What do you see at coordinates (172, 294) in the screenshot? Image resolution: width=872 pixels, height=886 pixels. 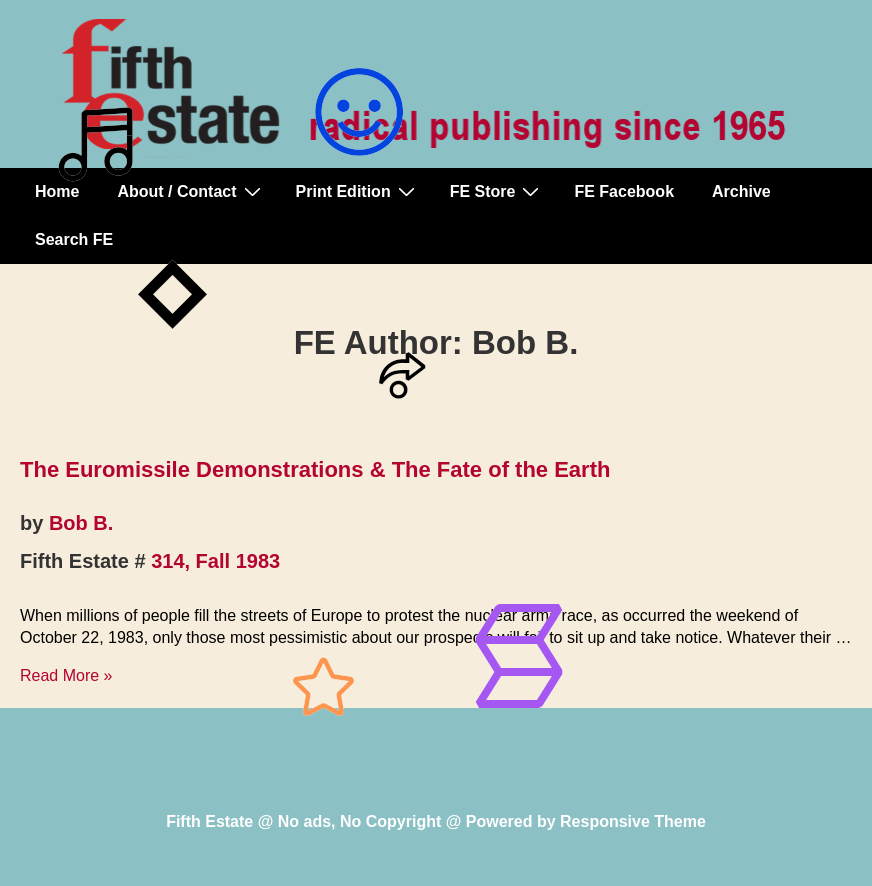 I see `unverified log breakpoint in debug mode` at bounding box center [172, 294].